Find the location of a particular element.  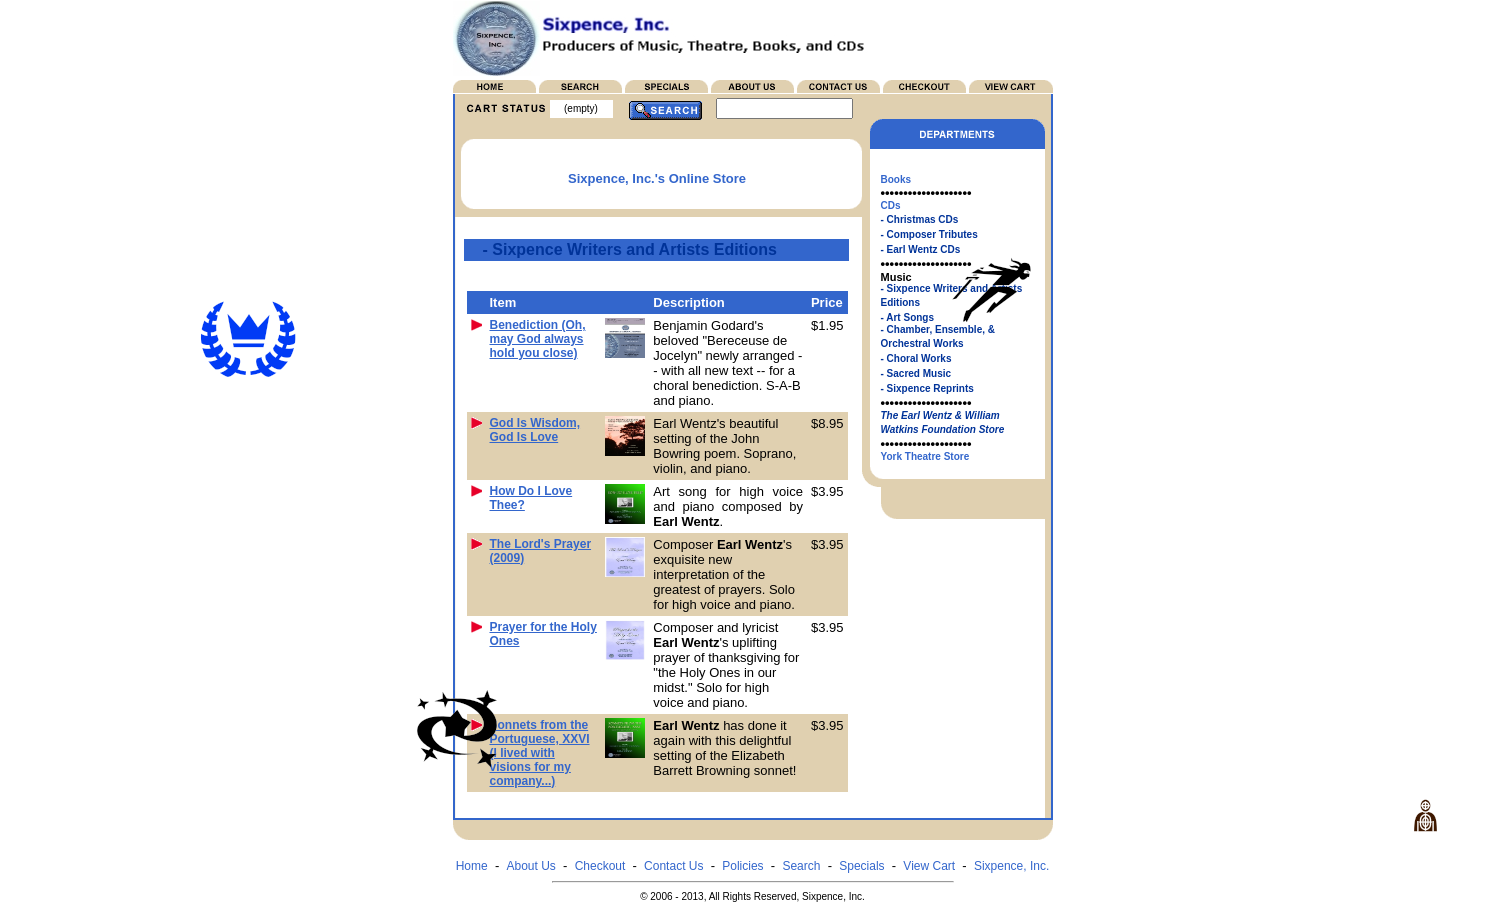

activate special ability or power-up is located at coordinates (457, 728).